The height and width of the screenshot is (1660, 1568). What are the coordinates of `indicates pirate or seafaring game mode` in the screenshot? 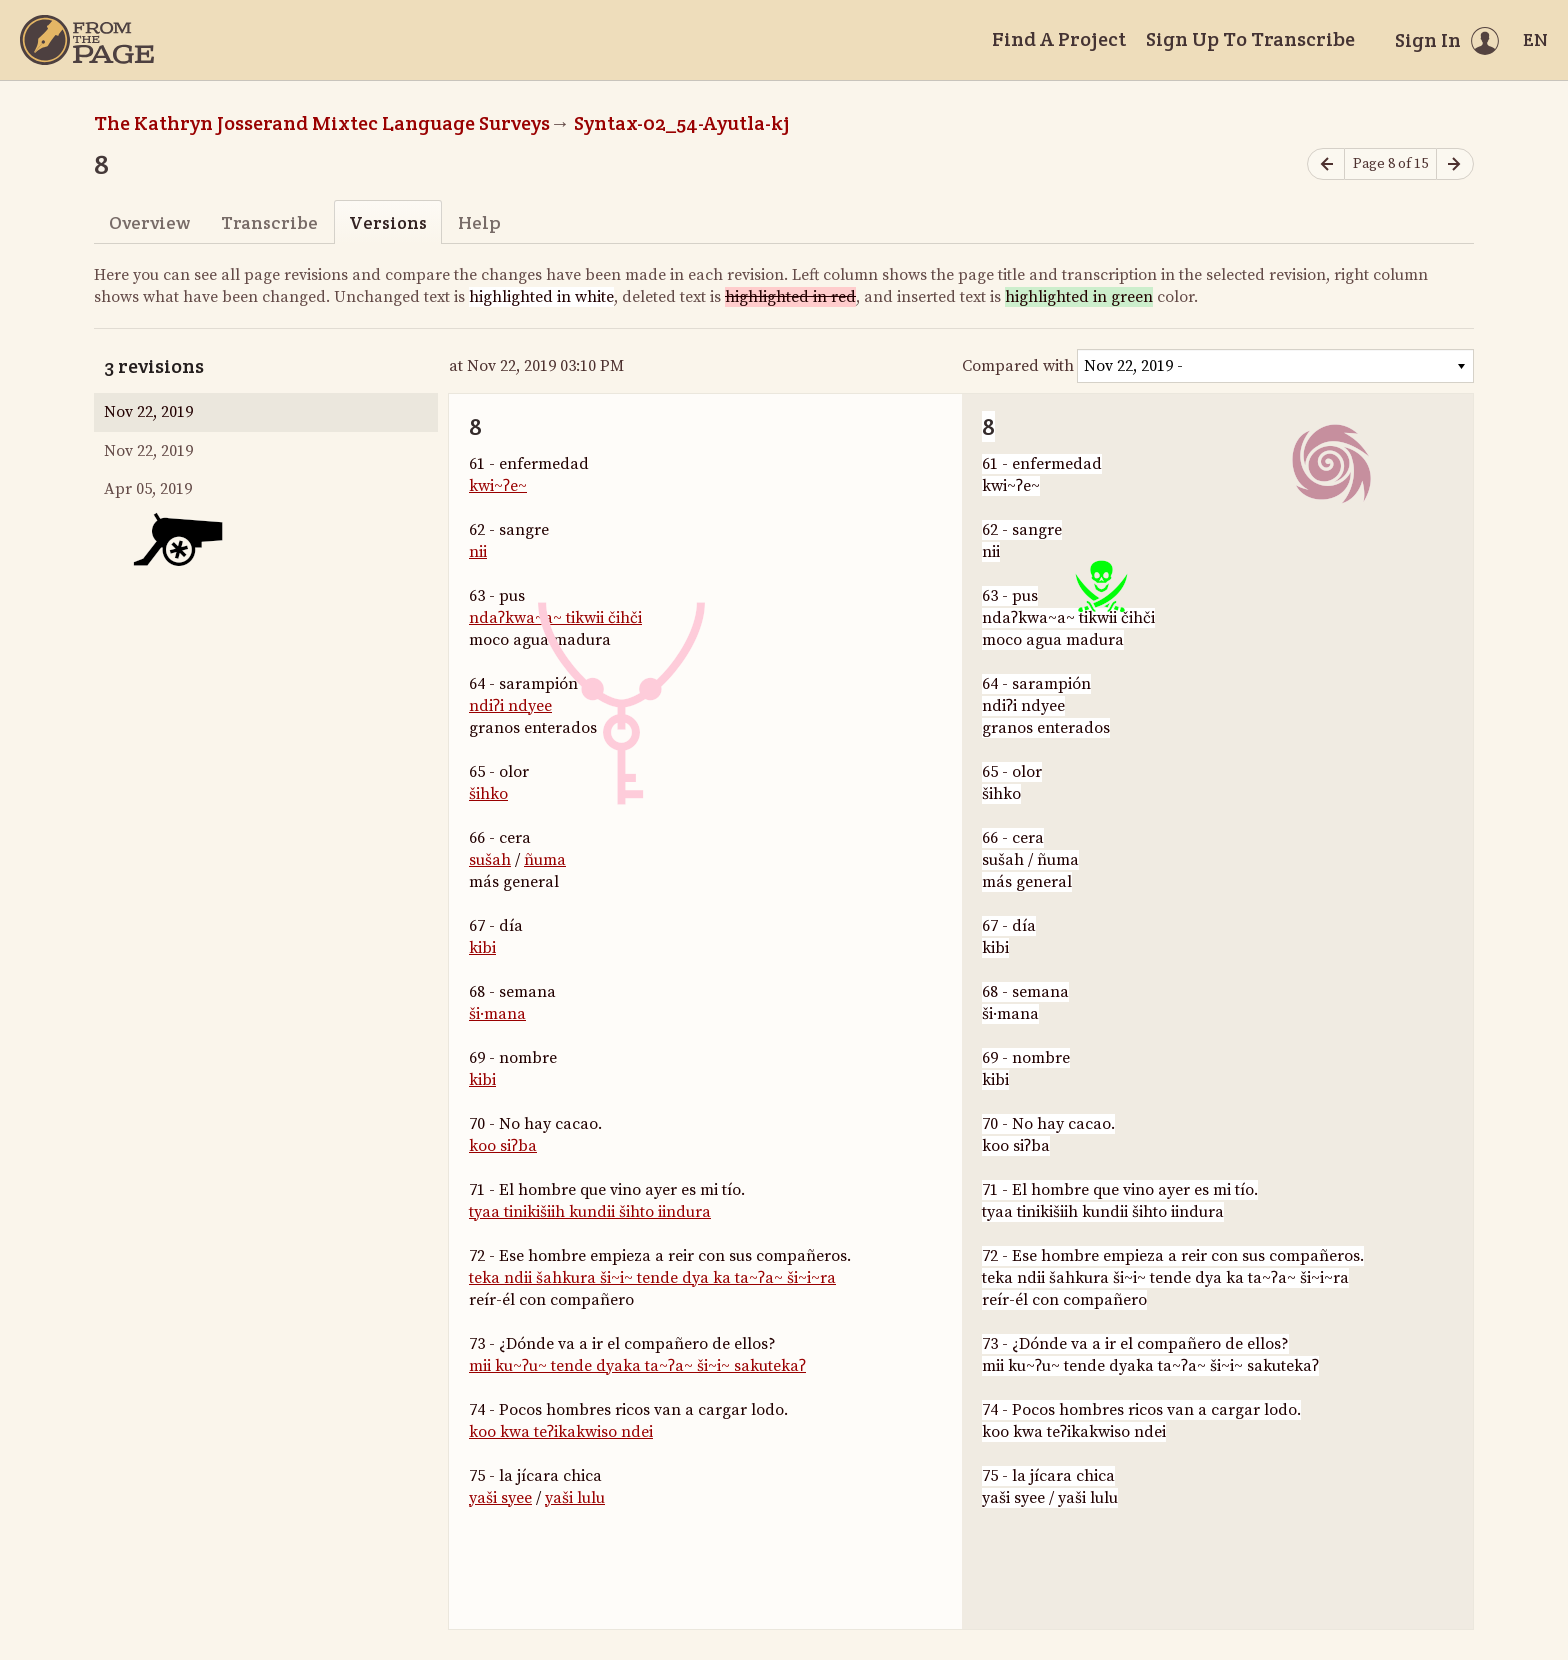 It's located at (1101, 586).